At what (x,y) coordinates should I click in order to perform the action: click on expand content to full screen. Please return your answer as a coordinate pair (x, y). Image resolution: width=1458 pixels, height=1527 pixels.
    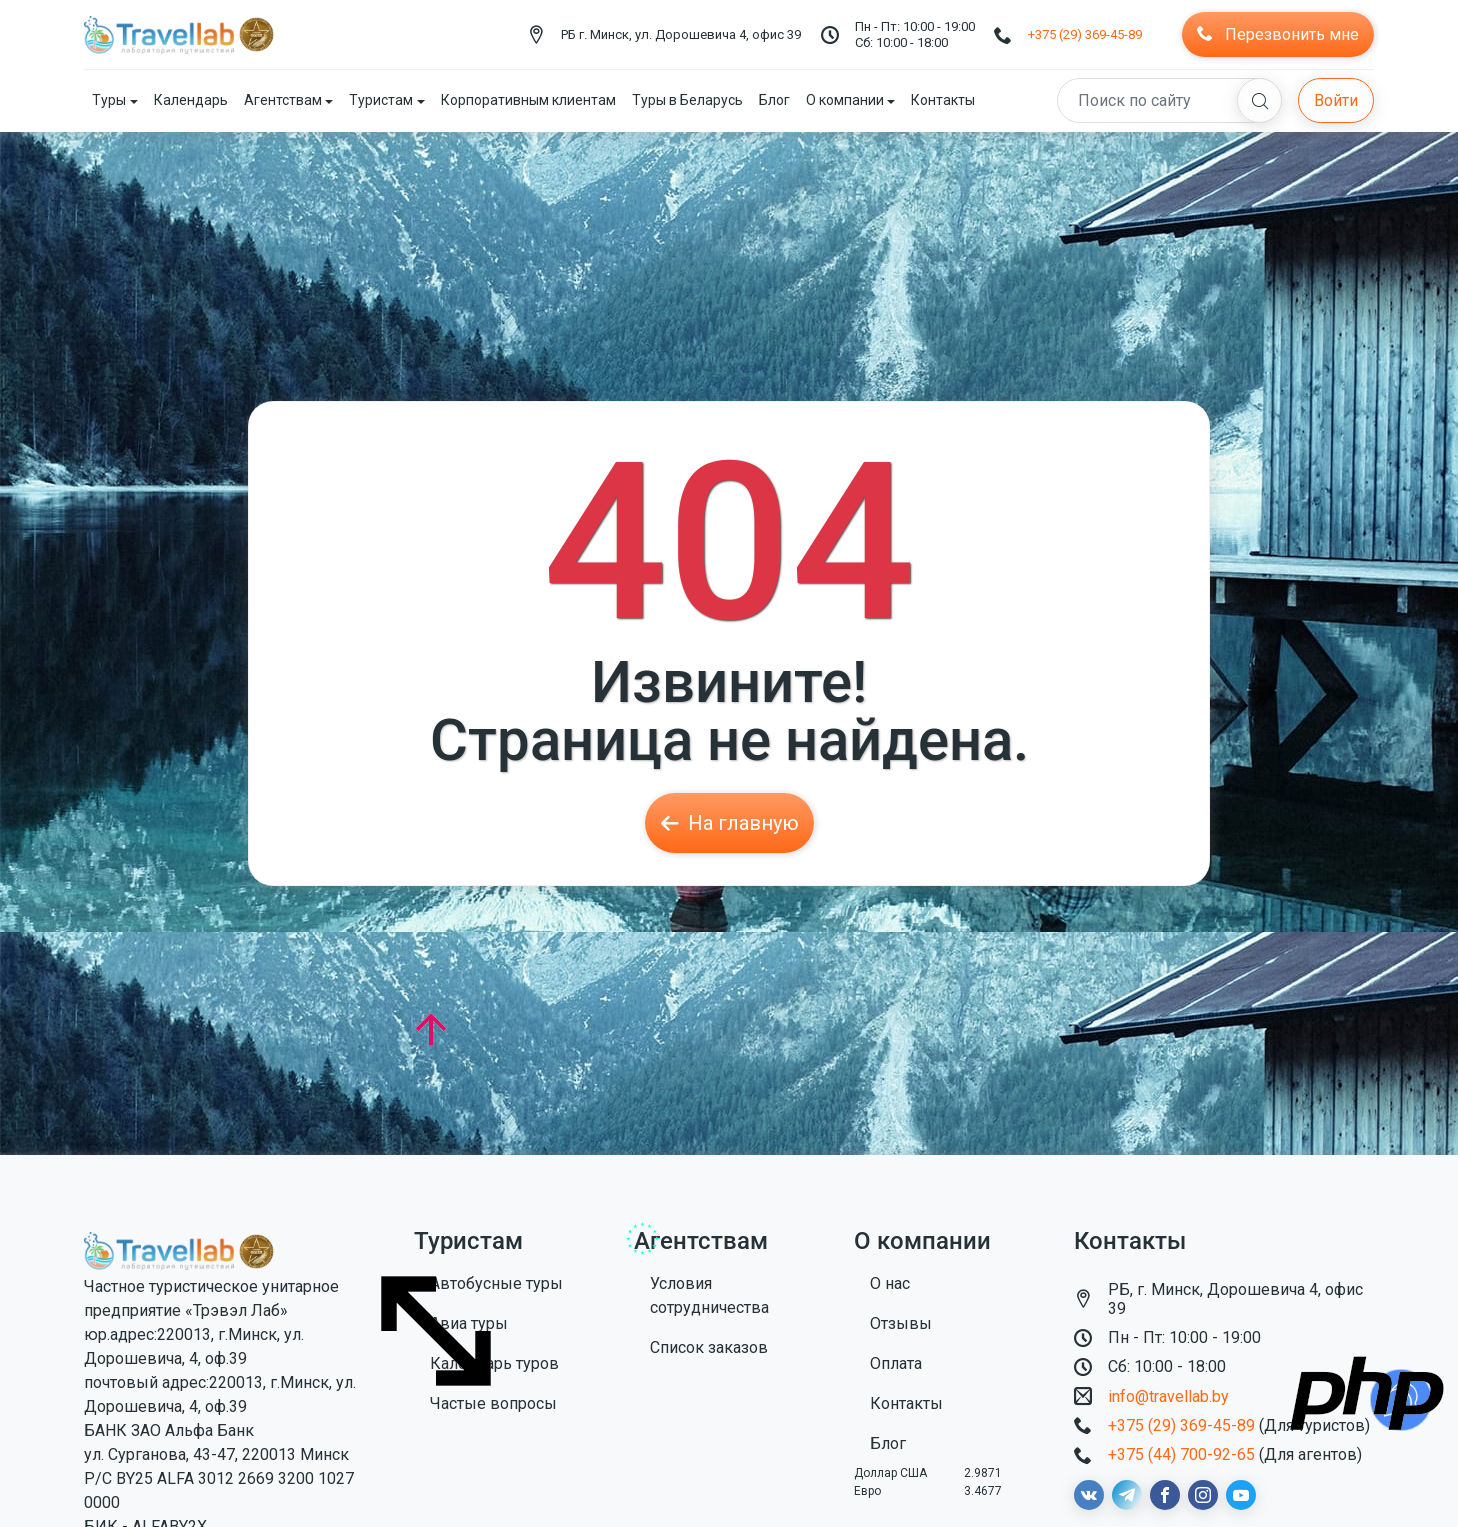
    Looking at the image, I should click on (436, 1331).